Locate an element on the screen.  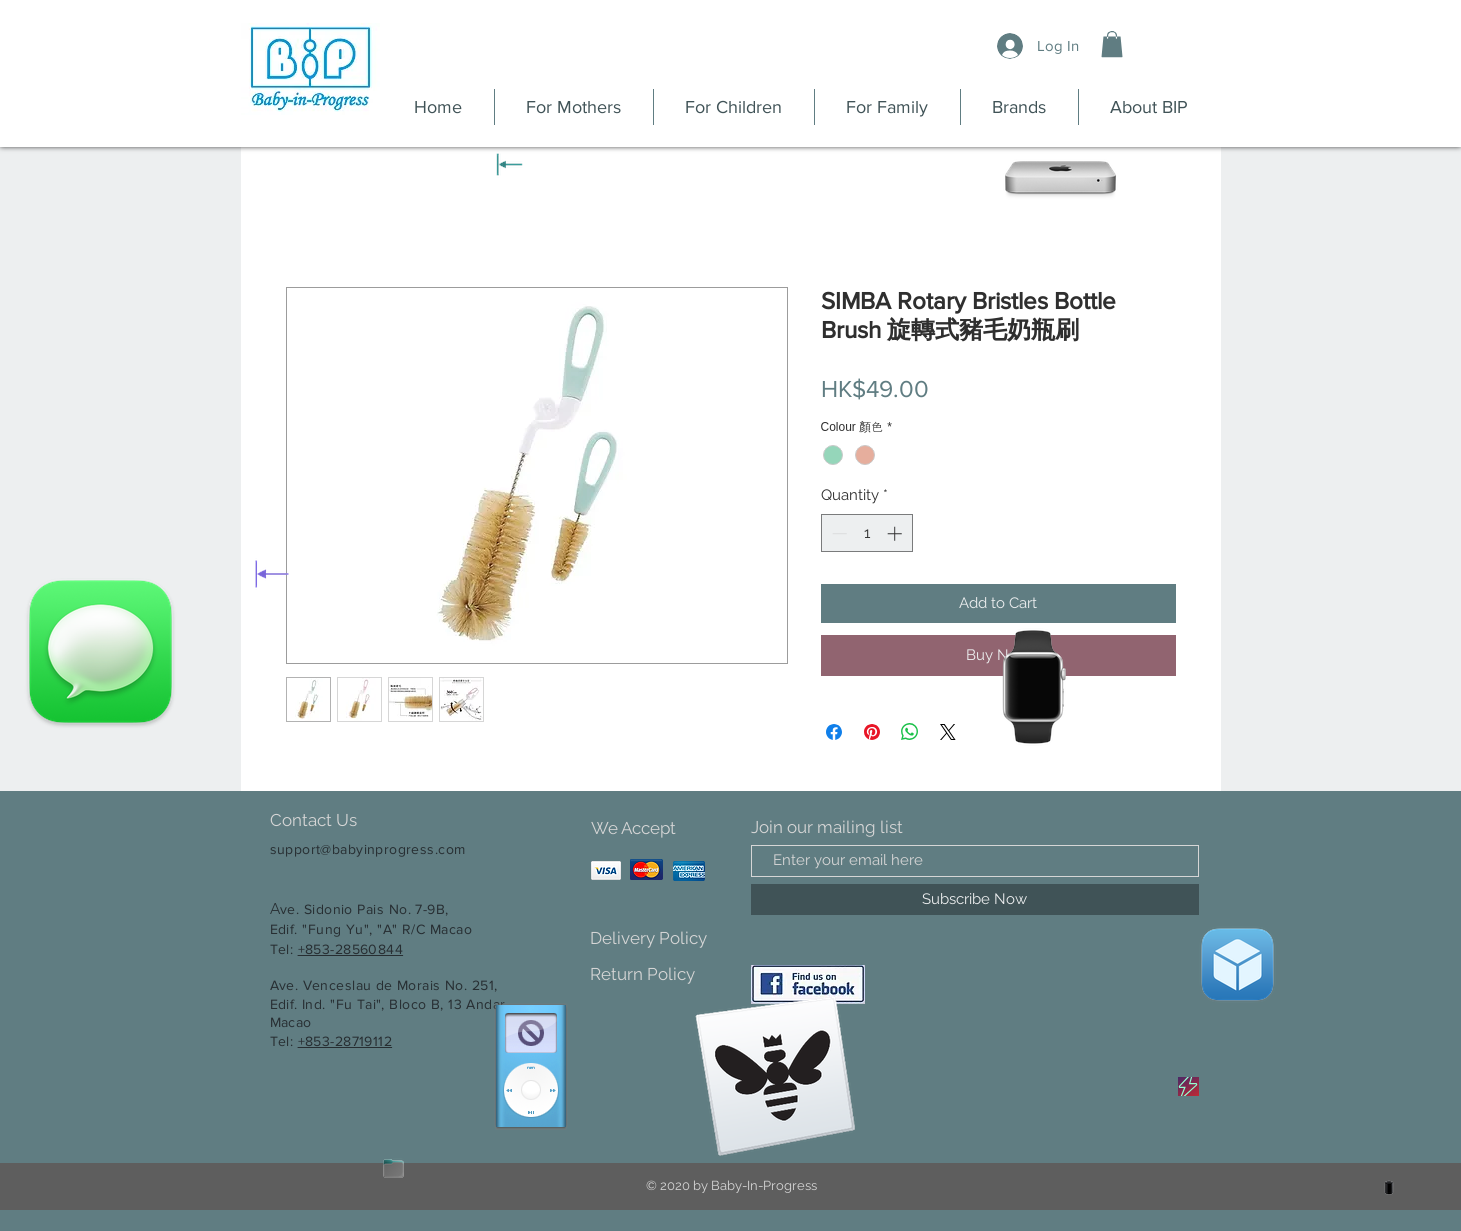
go to the first item in a list or sequence is located at coordinates (509, 164).